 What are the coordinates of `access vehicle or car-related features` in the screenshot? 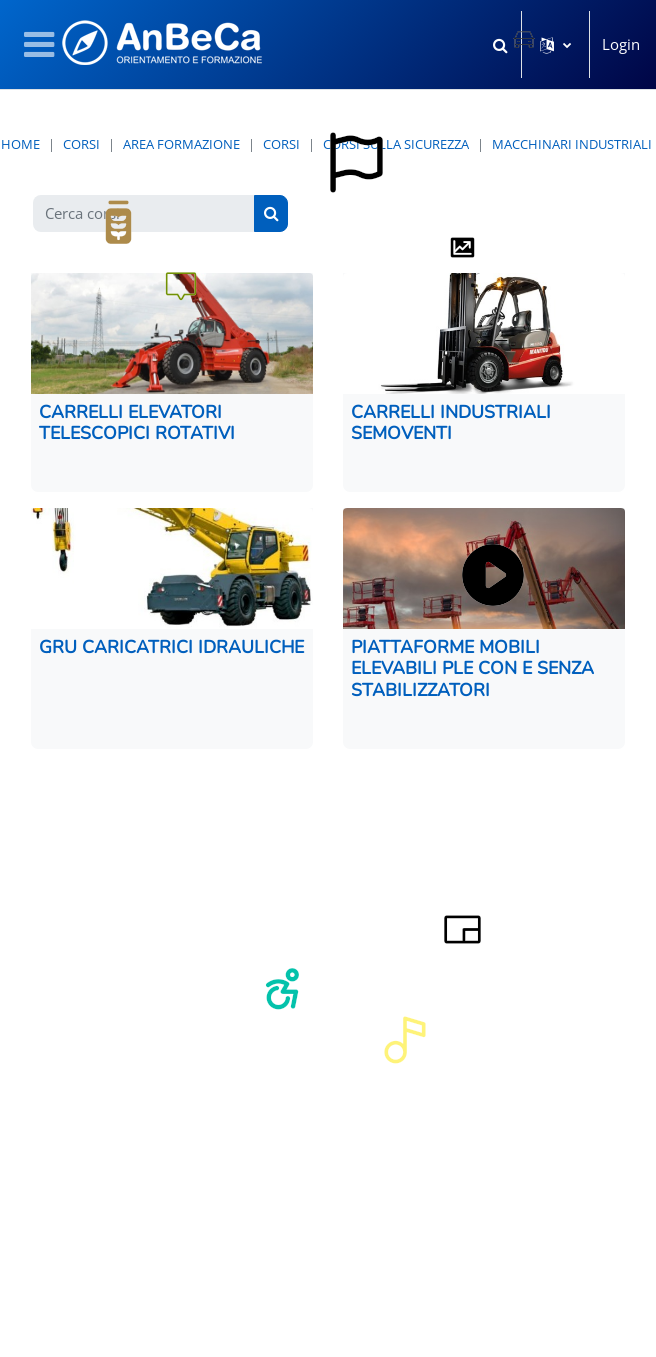 It's located at (524, 40).